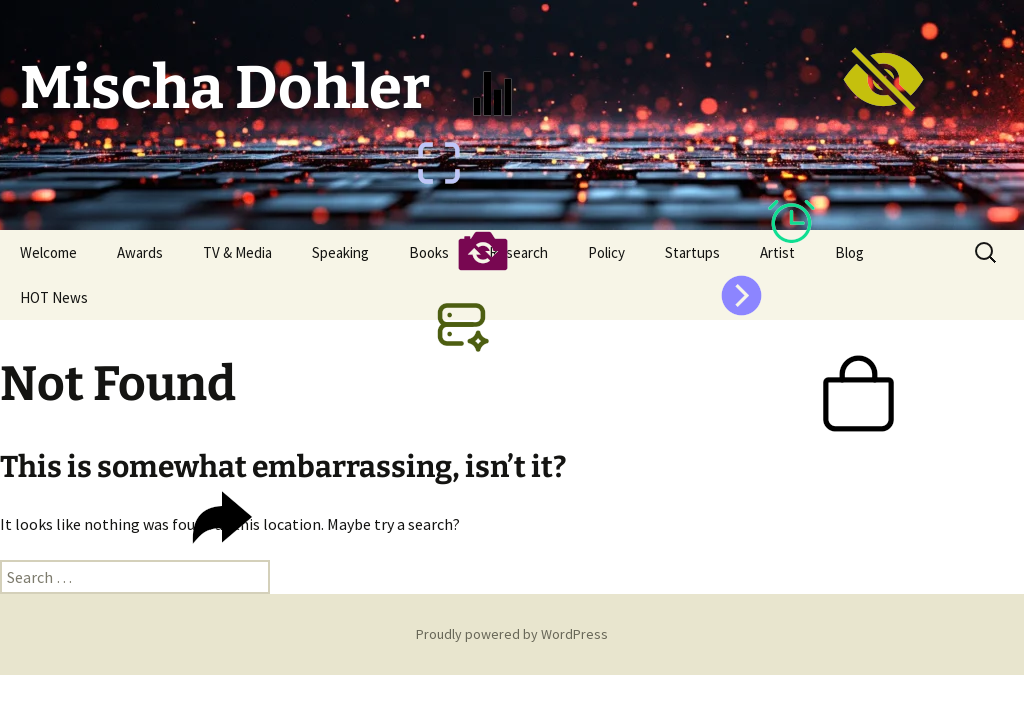 The image size is (1024, 720). Describe the element at coordinates (883, 79) in the screenshot. I see `hide password or sensitive content` at that location.